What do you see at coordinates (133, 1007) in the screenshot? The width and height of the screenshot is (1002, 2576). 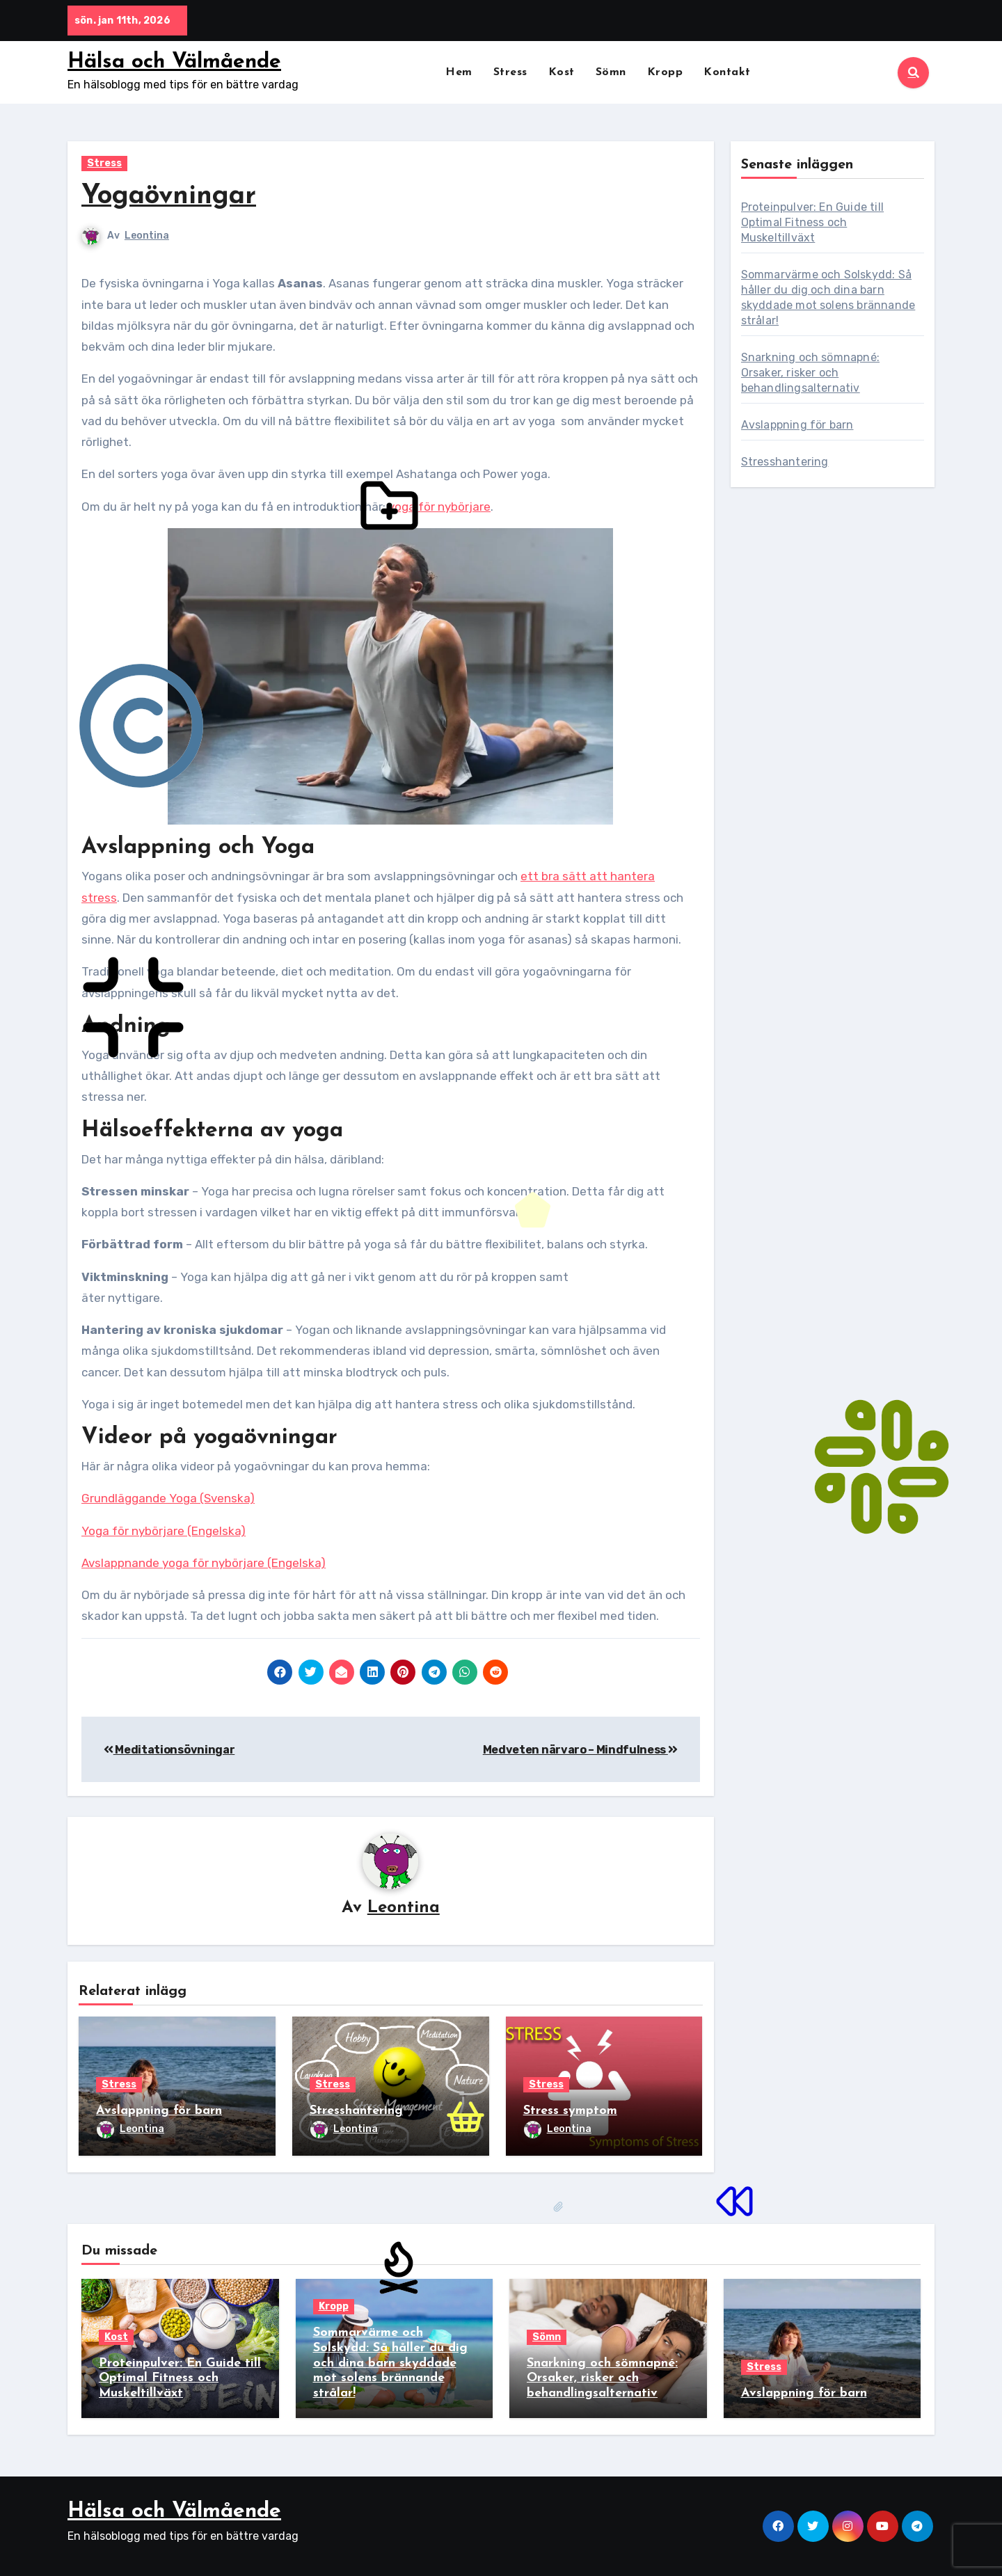 I see `minimize or exit fullscreen mode` at bounding box center [133, 1007].